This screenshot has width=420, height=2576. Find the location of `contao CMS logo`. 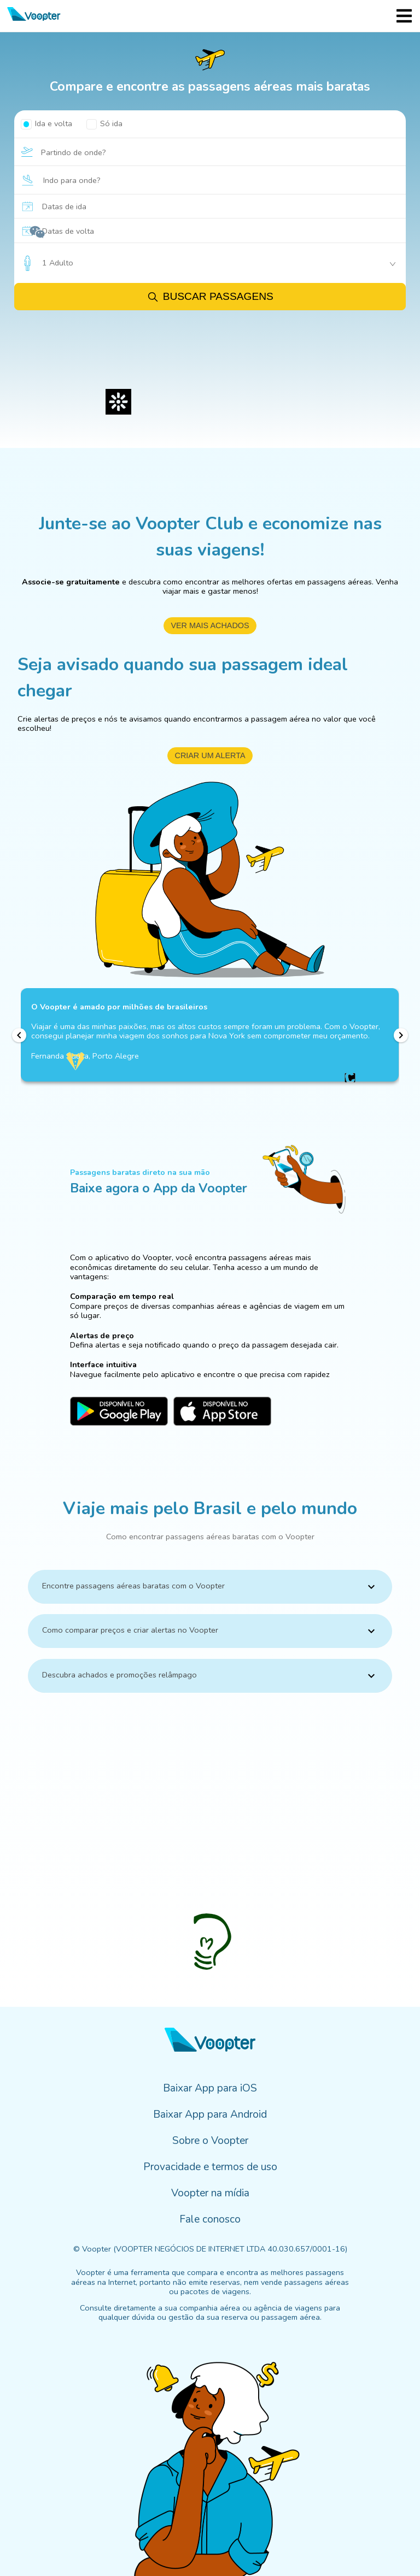

contao CMS logo is located at coordinates (350, 1078).